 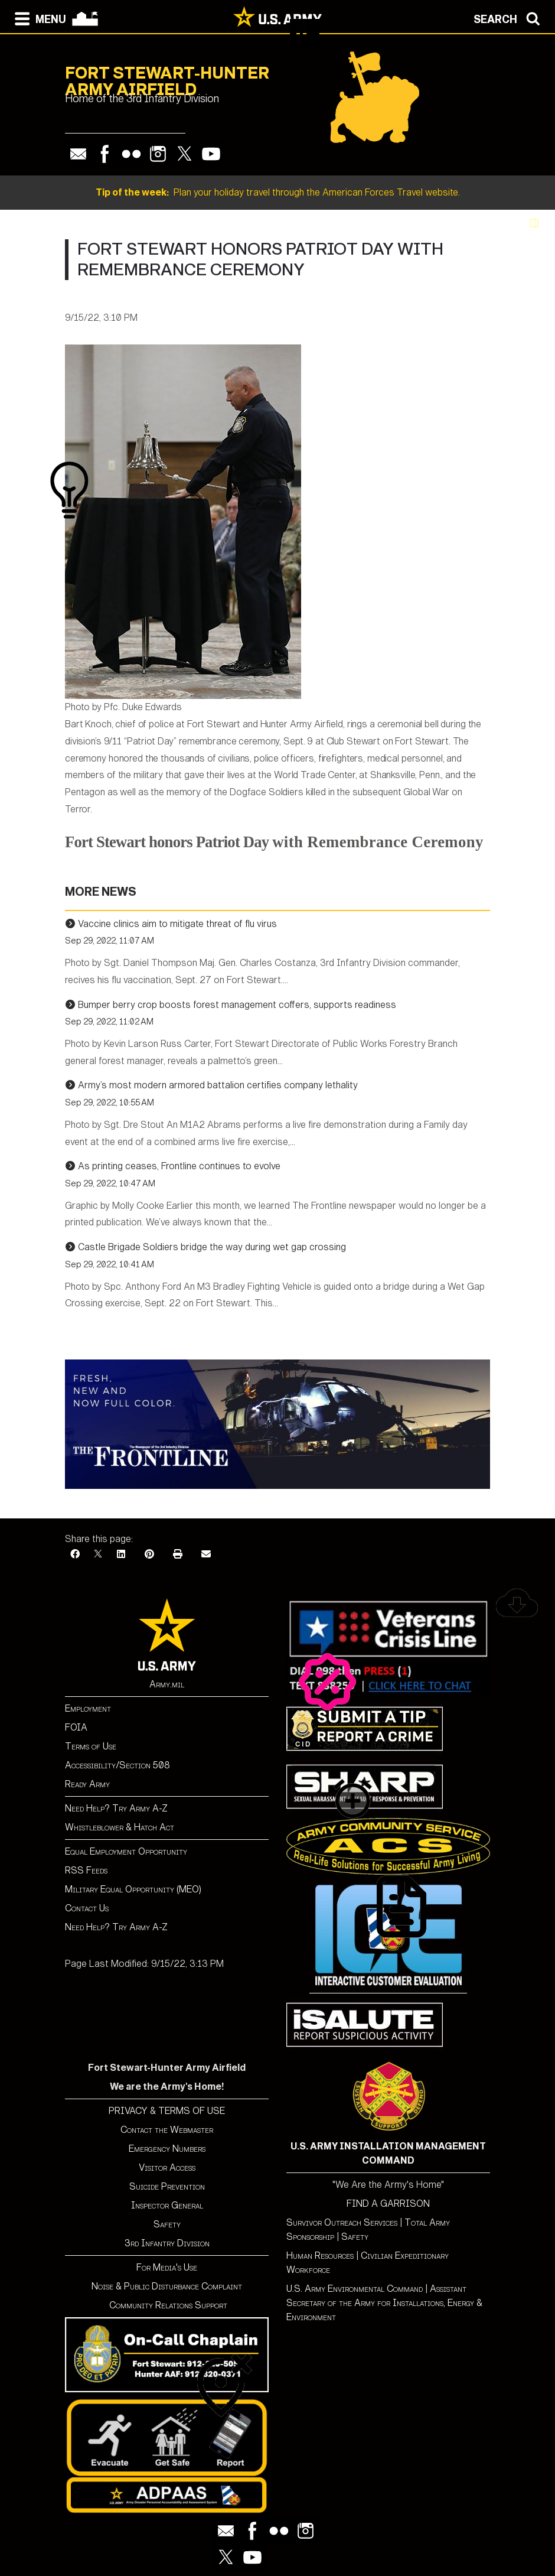 I want to click on access tips or suggestions, so click(x=69, y=490).